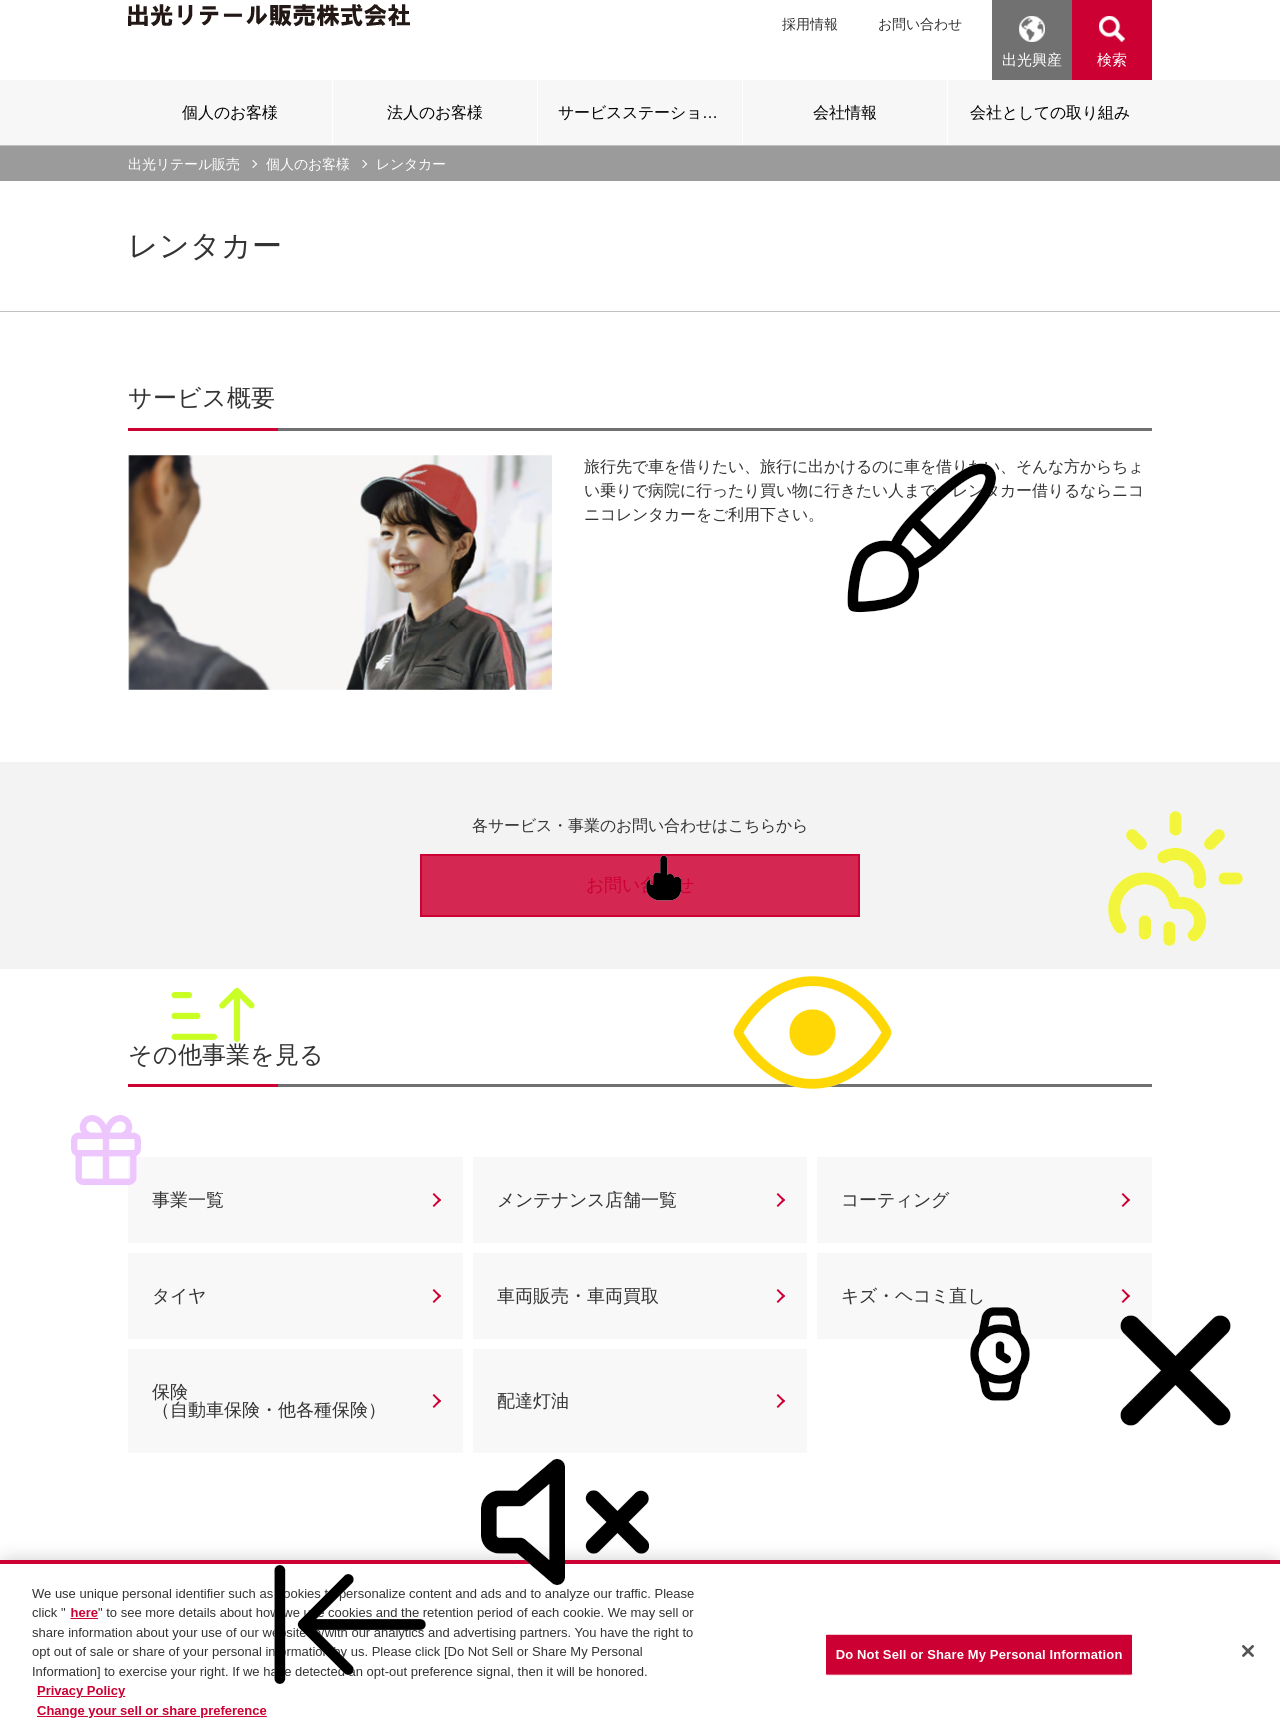  I want to click on indicates offensive content warning, so click(663, 878).